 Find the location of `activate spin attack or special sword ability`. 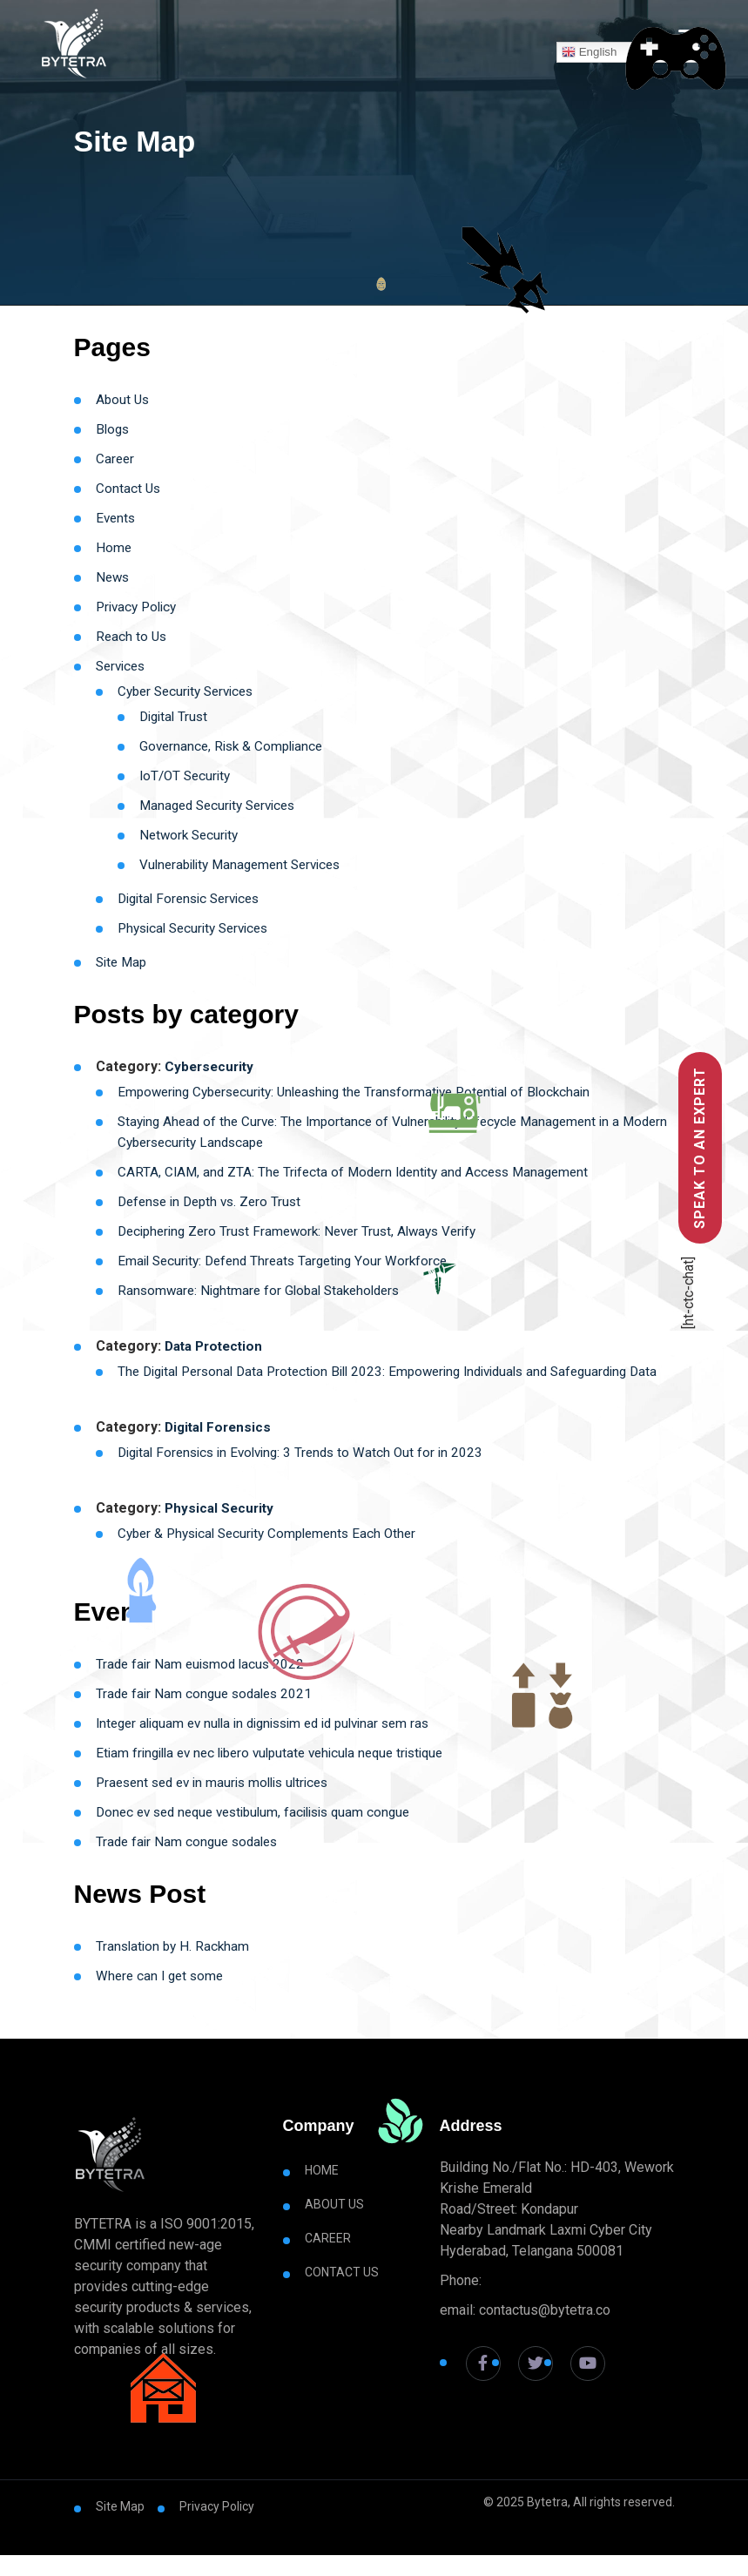

activate spin attack or special sword ability is located at coordinates (306, 1632).